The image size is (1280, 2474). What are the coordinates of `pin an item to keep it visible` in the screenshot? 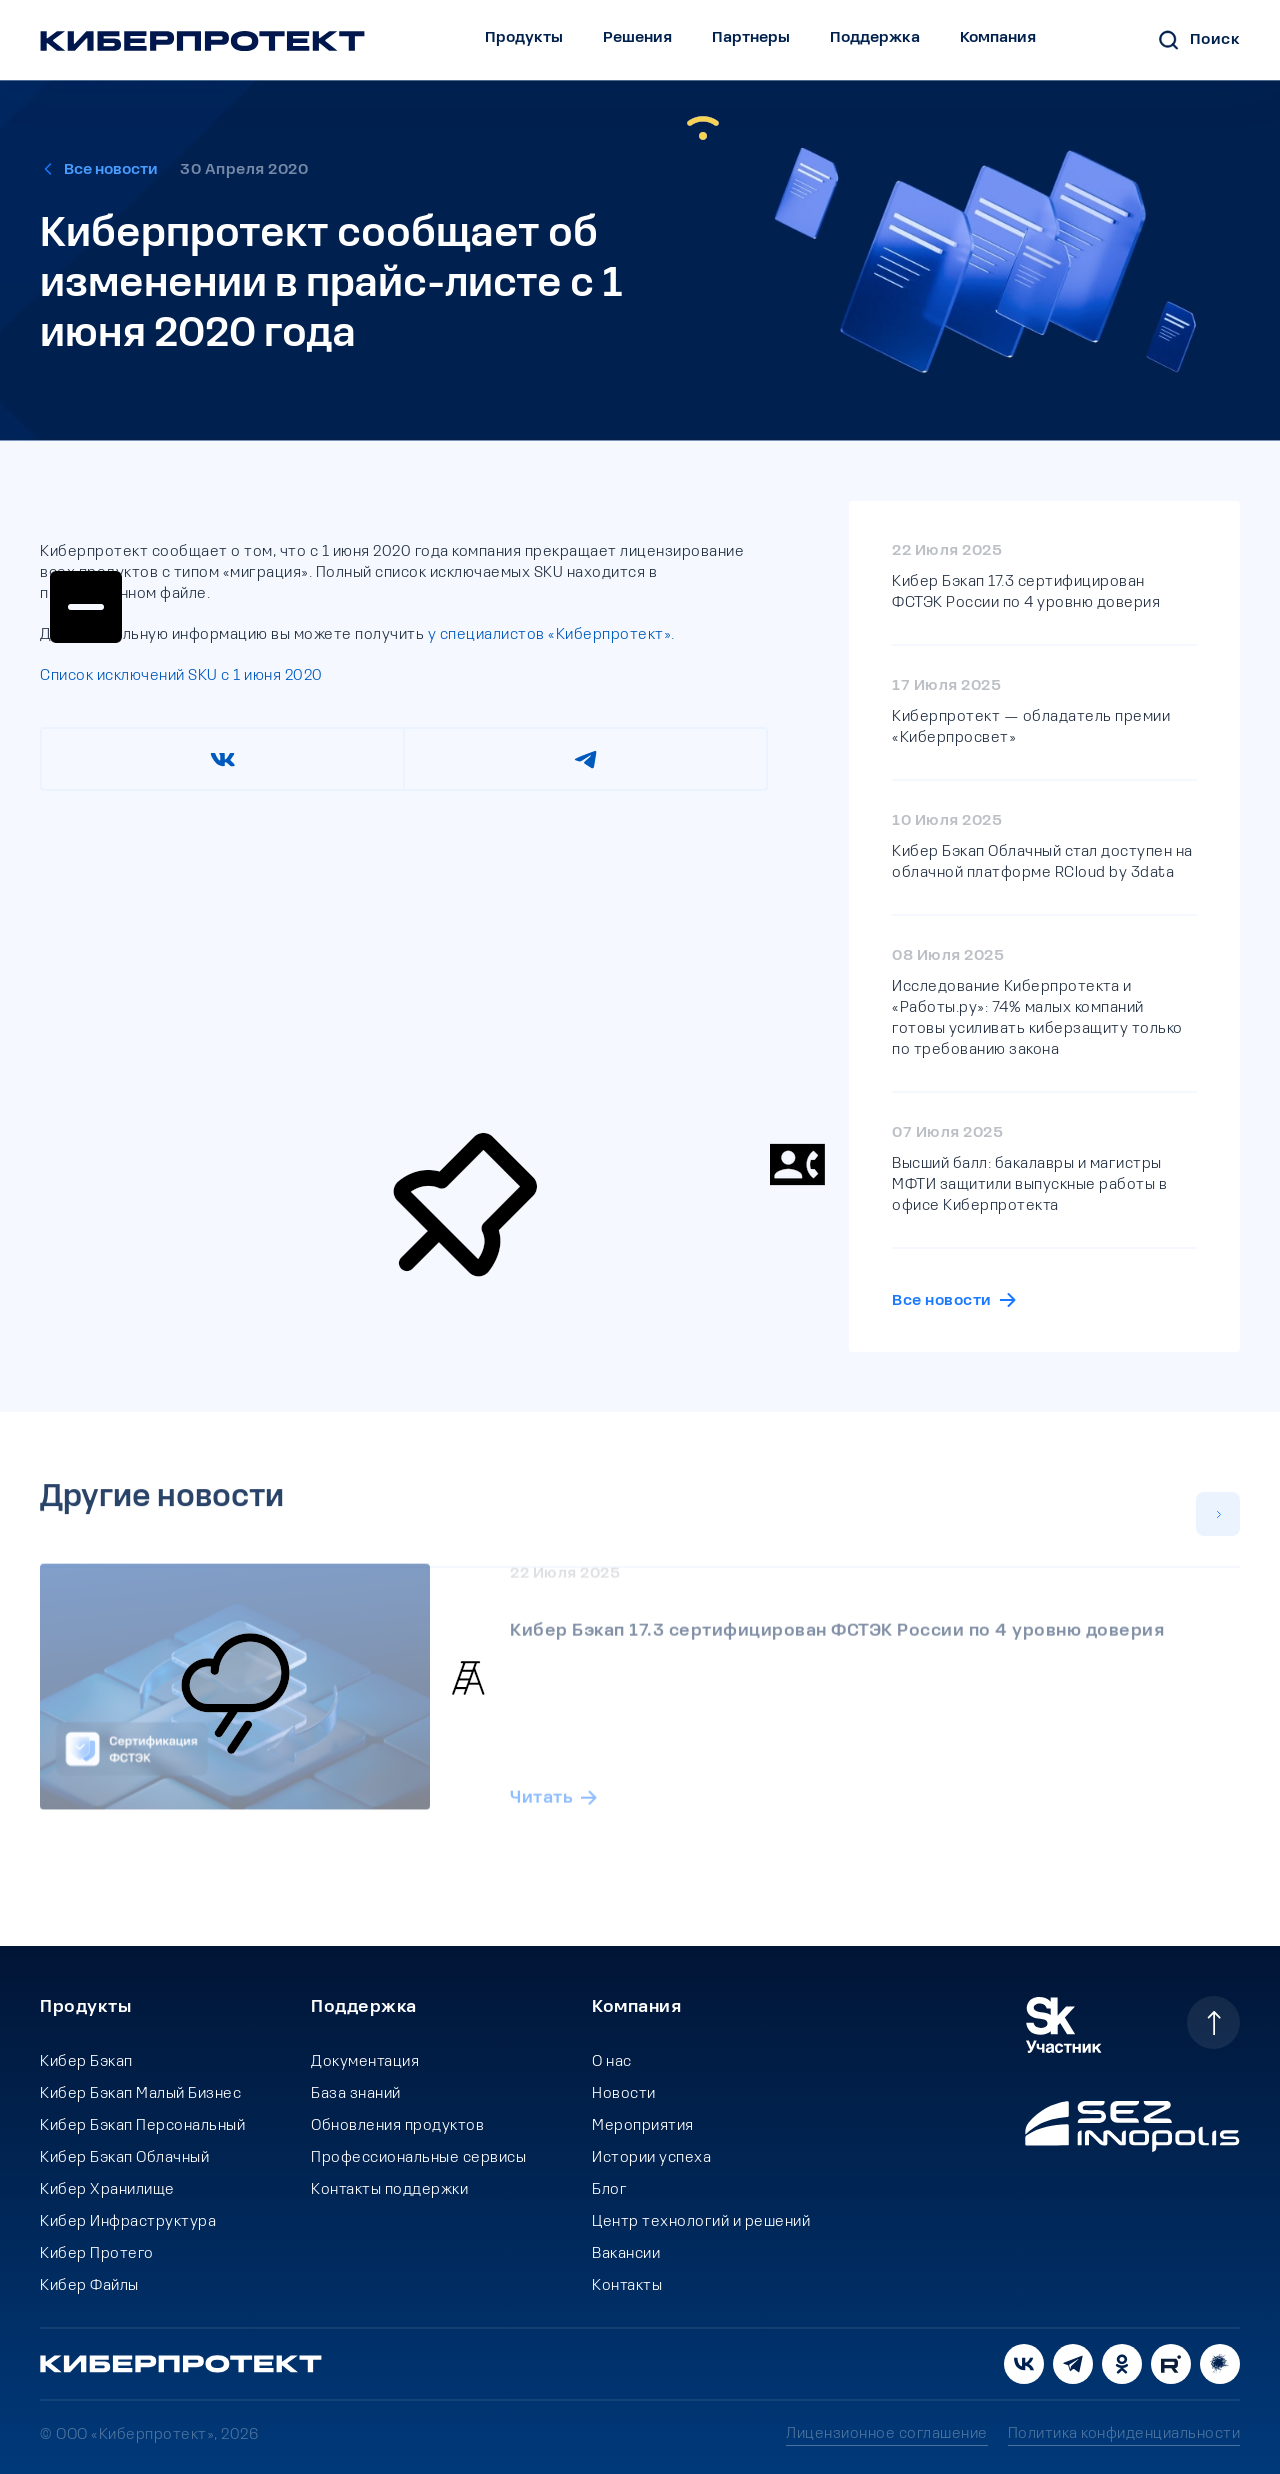 It's located at (460, 1210).